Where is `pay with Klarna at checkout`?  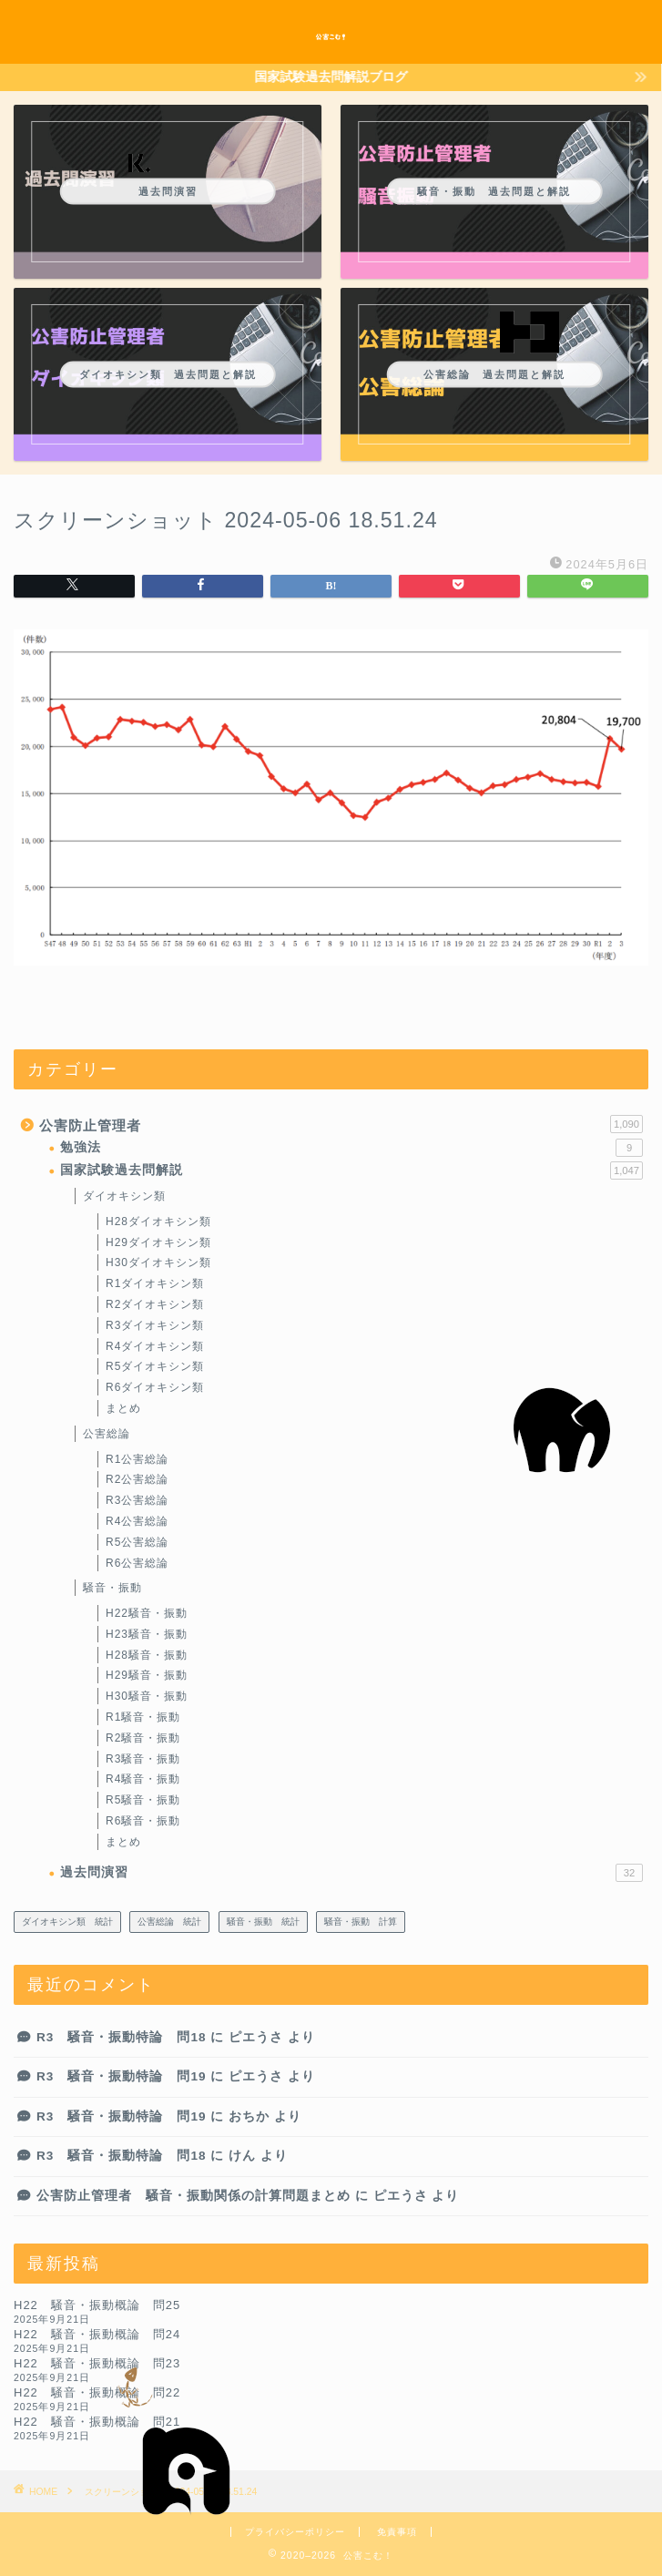 pay with Klarna at checkout is located at coordinates (139, 163).